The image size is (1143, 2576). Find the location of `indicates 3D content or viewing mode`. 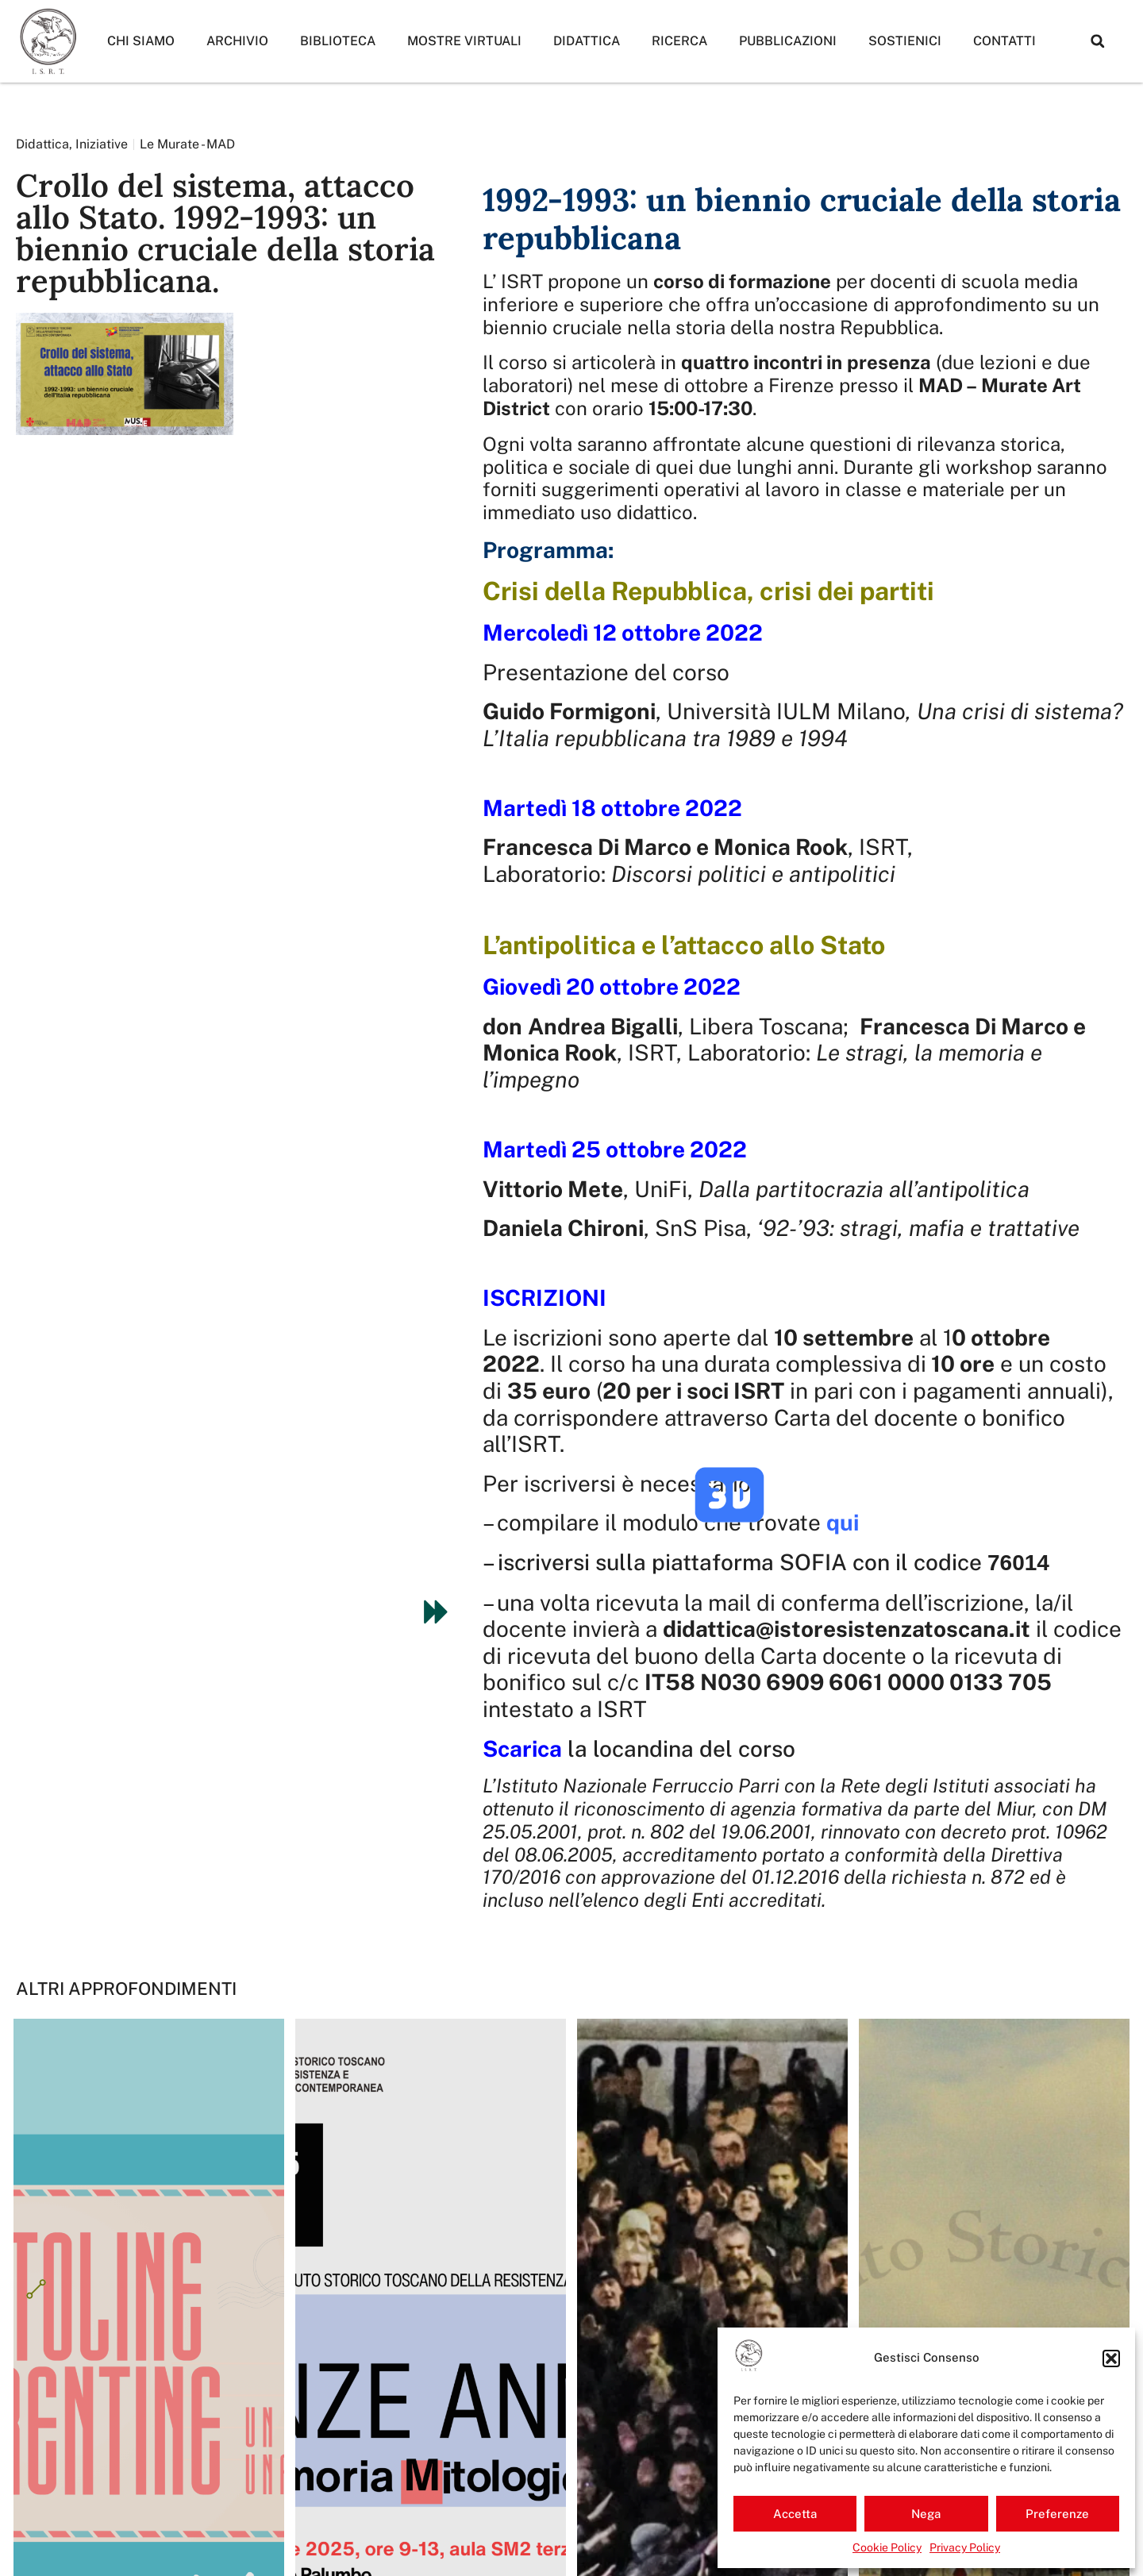

indicates 3D content or viewing mode is located at coordinates (729, 1495).